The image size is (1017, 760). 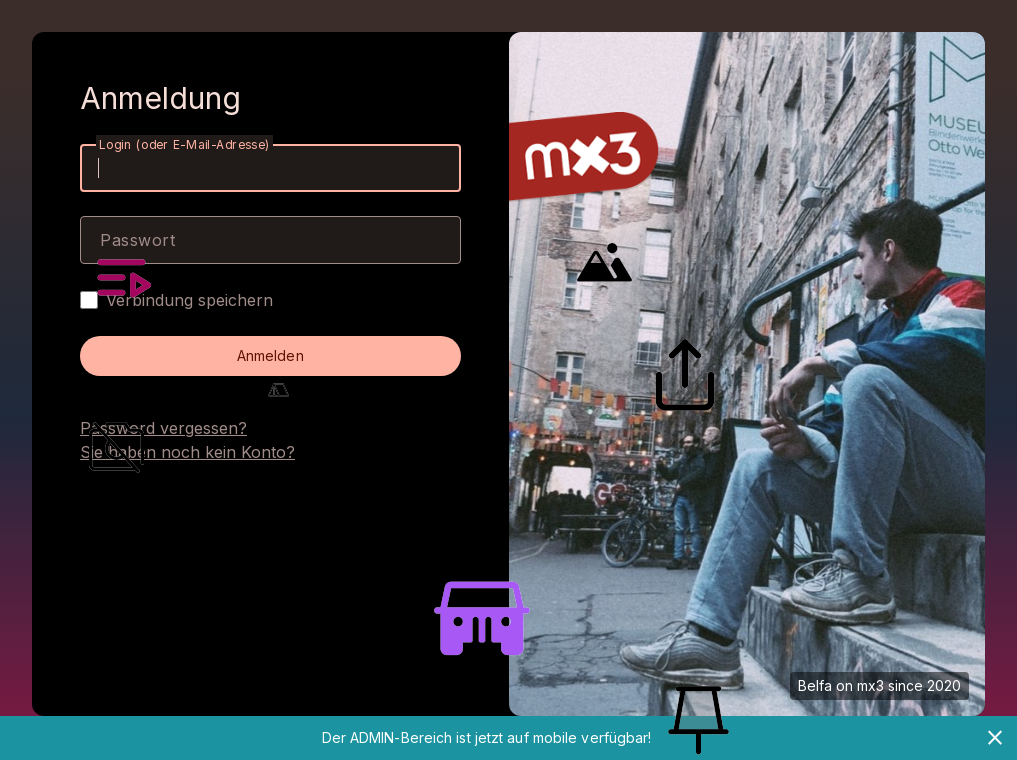 I want to click on pin an item to keep it visible, so click(x=698, y=716).